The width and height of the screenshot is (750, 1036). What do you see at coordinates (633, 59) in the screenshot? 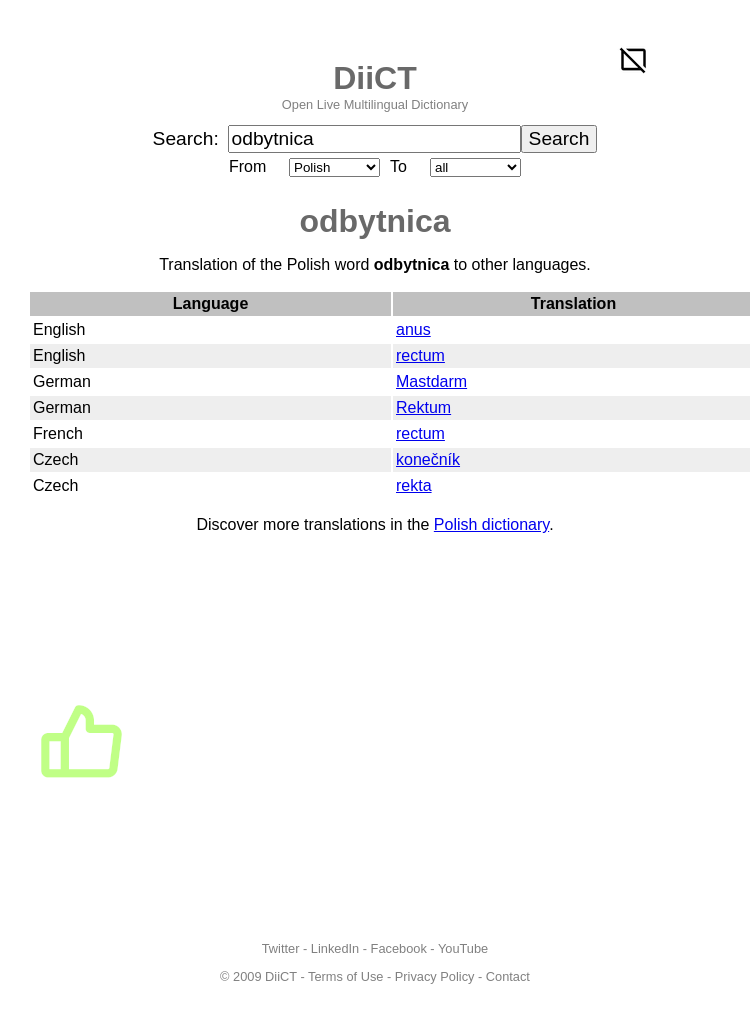
I see `indicates browser not supported for this feature` at bounding box center [633, 59].